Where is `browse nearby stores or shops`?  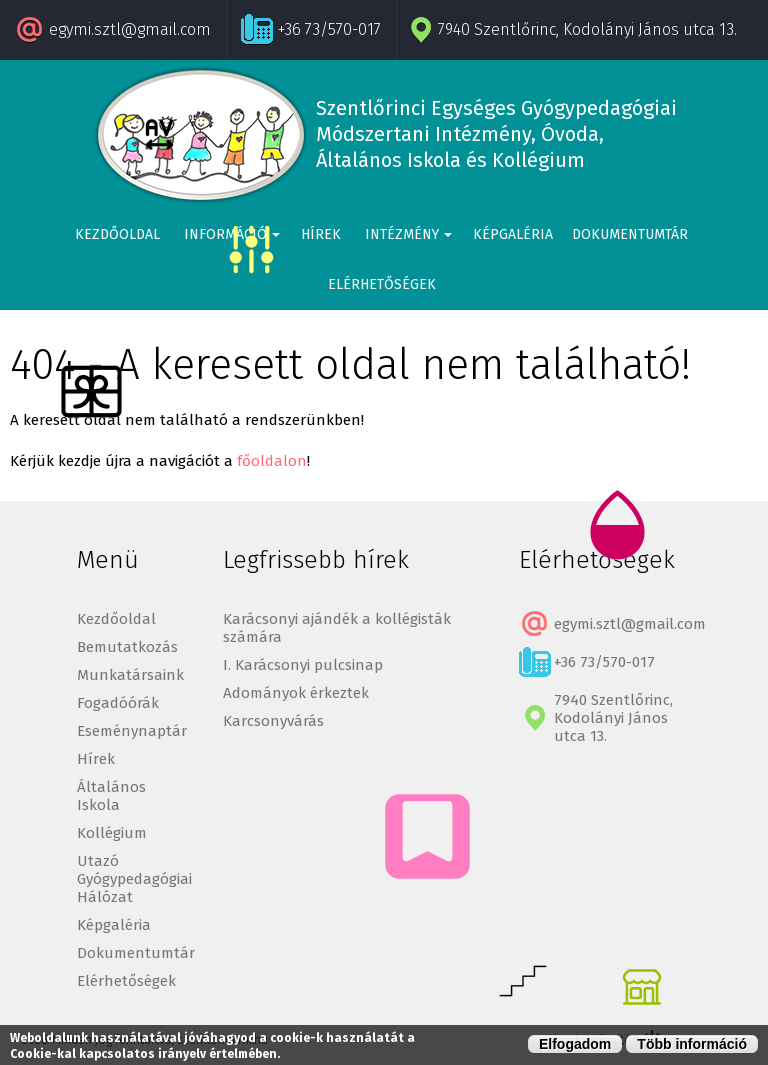 browse nearby stores or shops is located at coordinates (642, 987).